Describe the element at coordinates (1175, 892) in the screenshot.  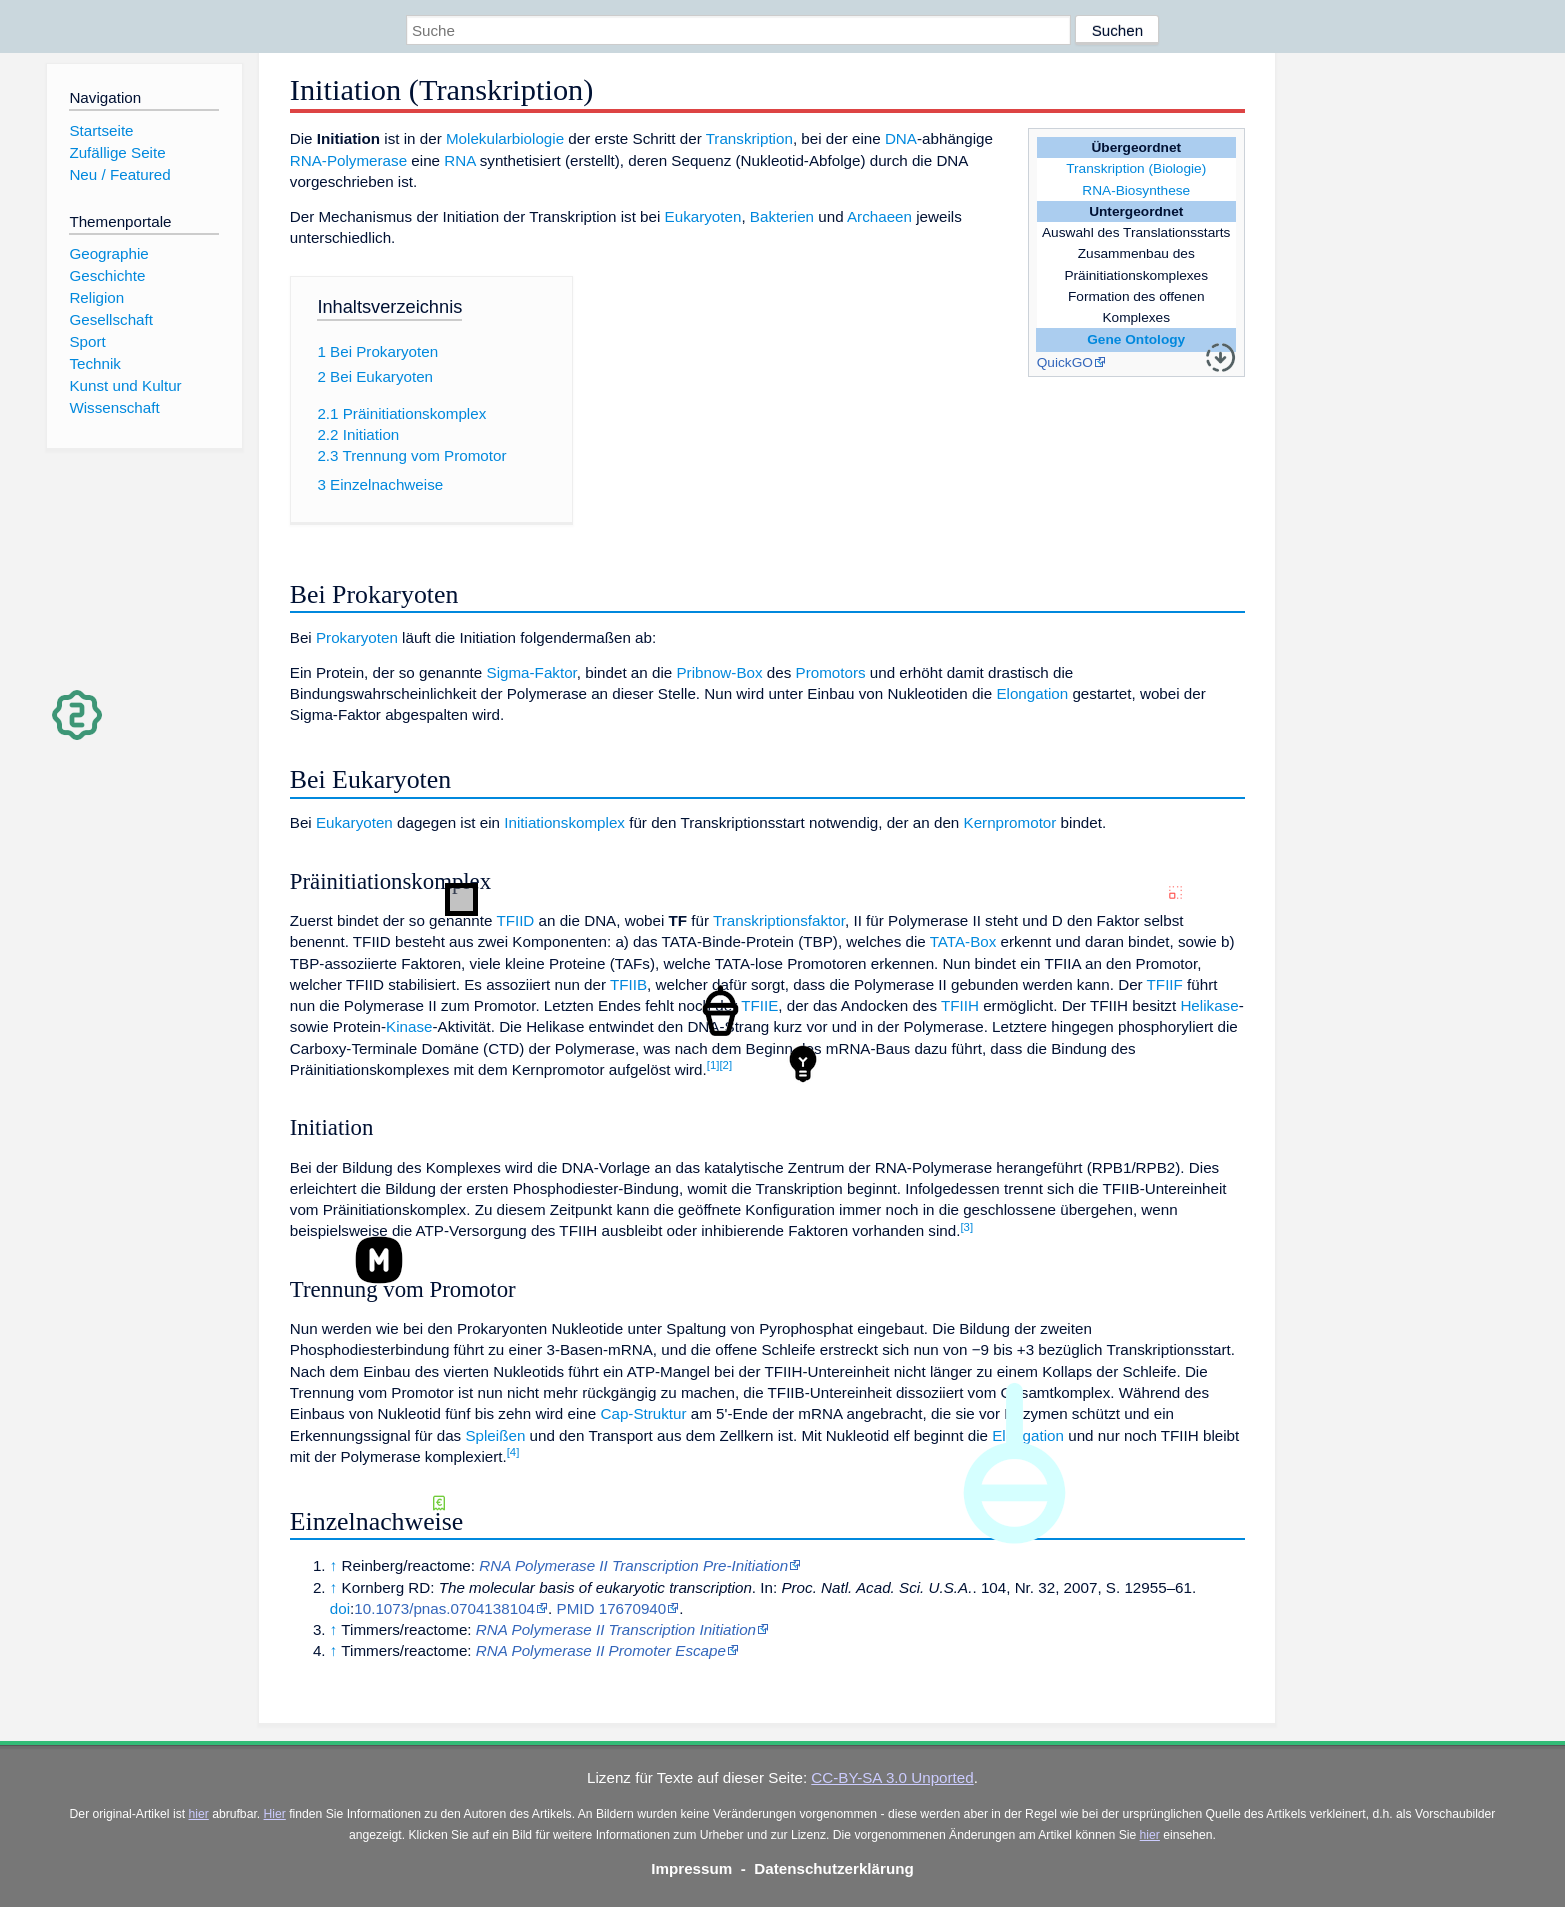
I see `align content to bottom-left corner` at that location.